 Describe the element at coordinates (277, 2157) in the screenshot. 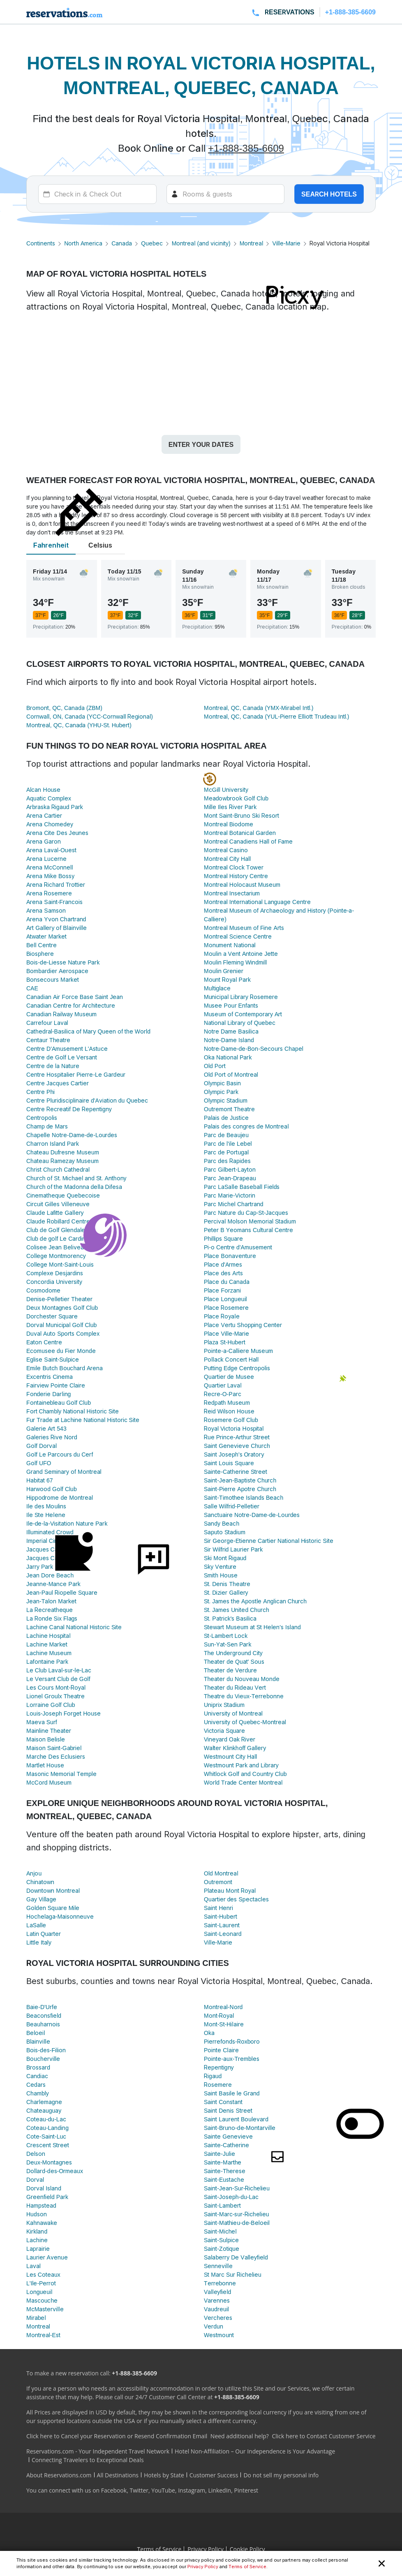

I see `view your inbox` at that location.